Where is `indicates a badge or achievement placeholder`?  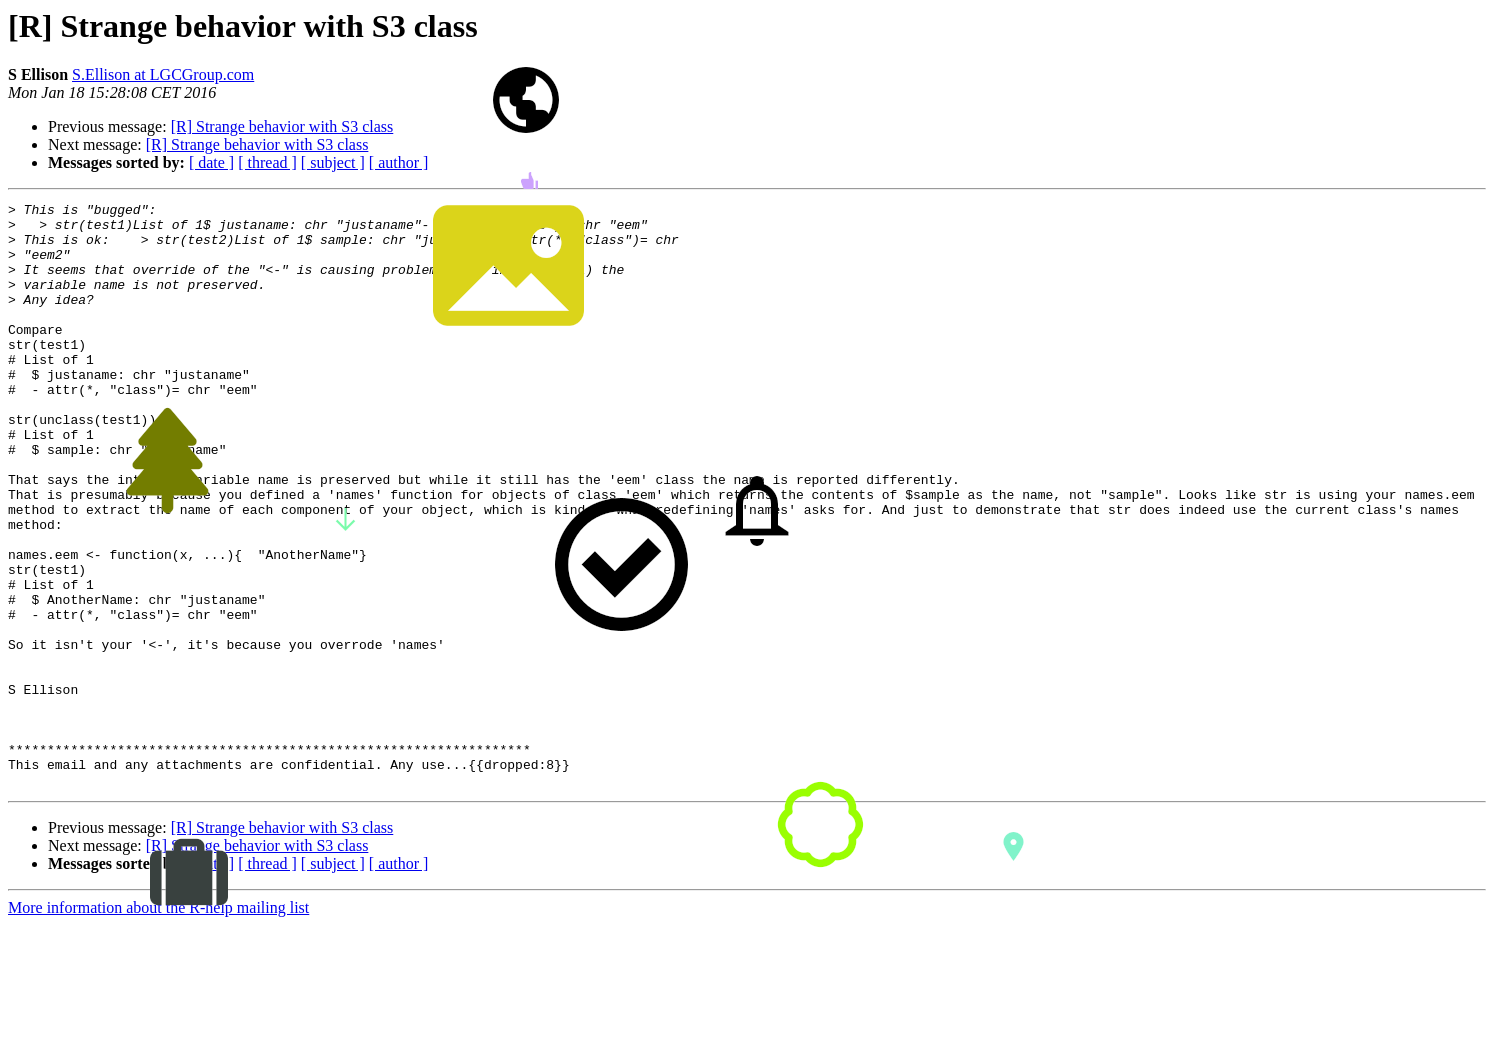 indicates a badge or achievement placeholder is located at coordinates (820, 824).